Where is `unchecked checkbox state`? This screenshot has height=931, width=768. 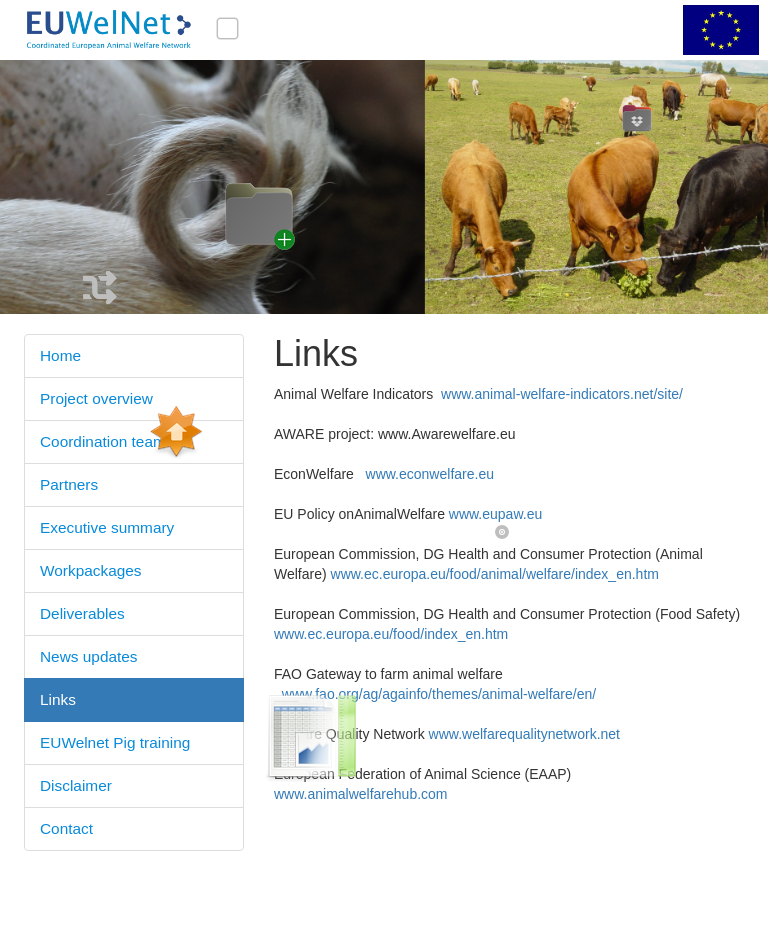 unchecked checkbox state is located at coordinates (227, 28).